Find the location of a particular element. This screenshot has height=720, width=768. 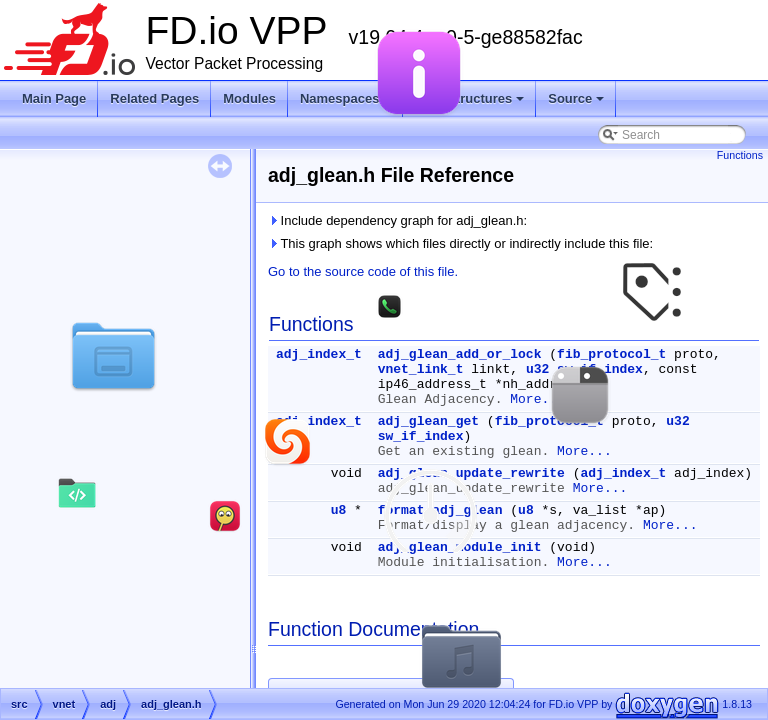

open programming projects folder is located at coordinates (77, 494).